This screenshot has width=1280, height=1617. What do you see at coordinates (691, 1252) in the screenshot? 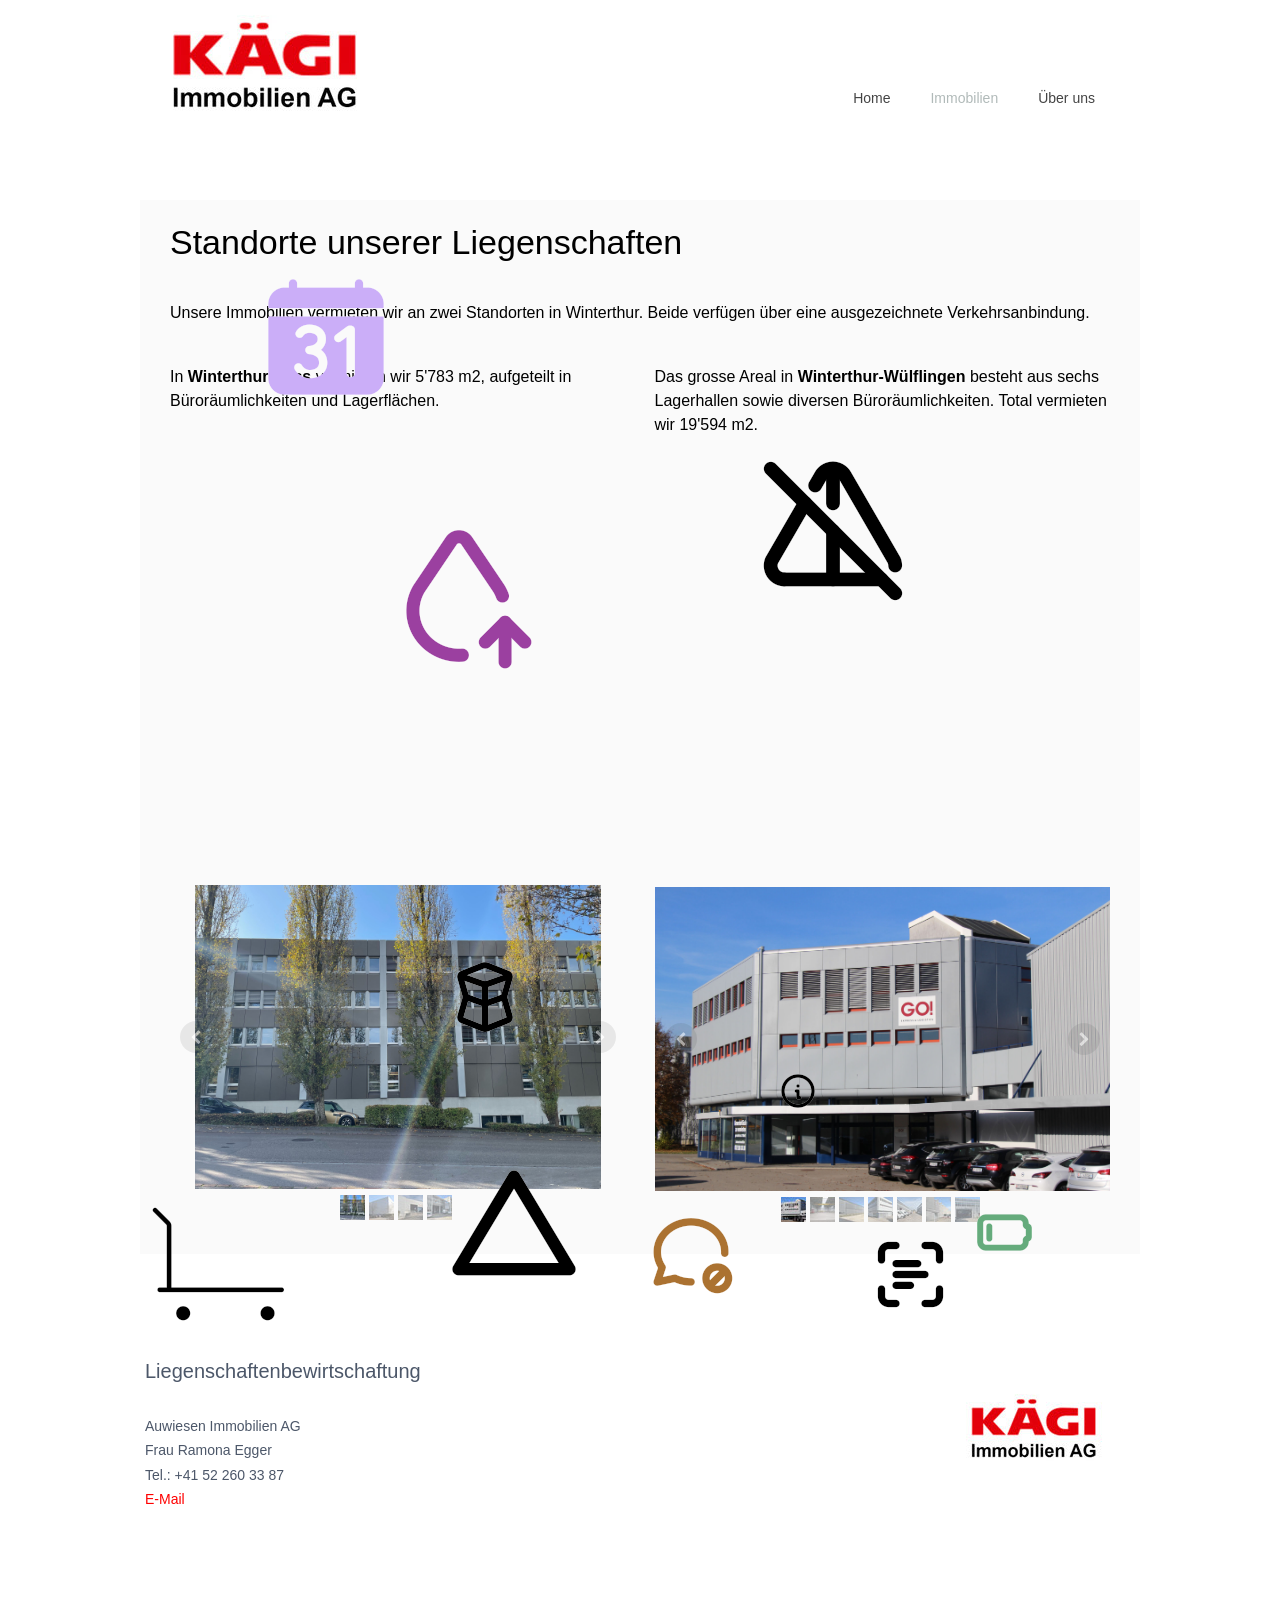
I see `cancel or block a conversation` at bounding box center [691, 1252].